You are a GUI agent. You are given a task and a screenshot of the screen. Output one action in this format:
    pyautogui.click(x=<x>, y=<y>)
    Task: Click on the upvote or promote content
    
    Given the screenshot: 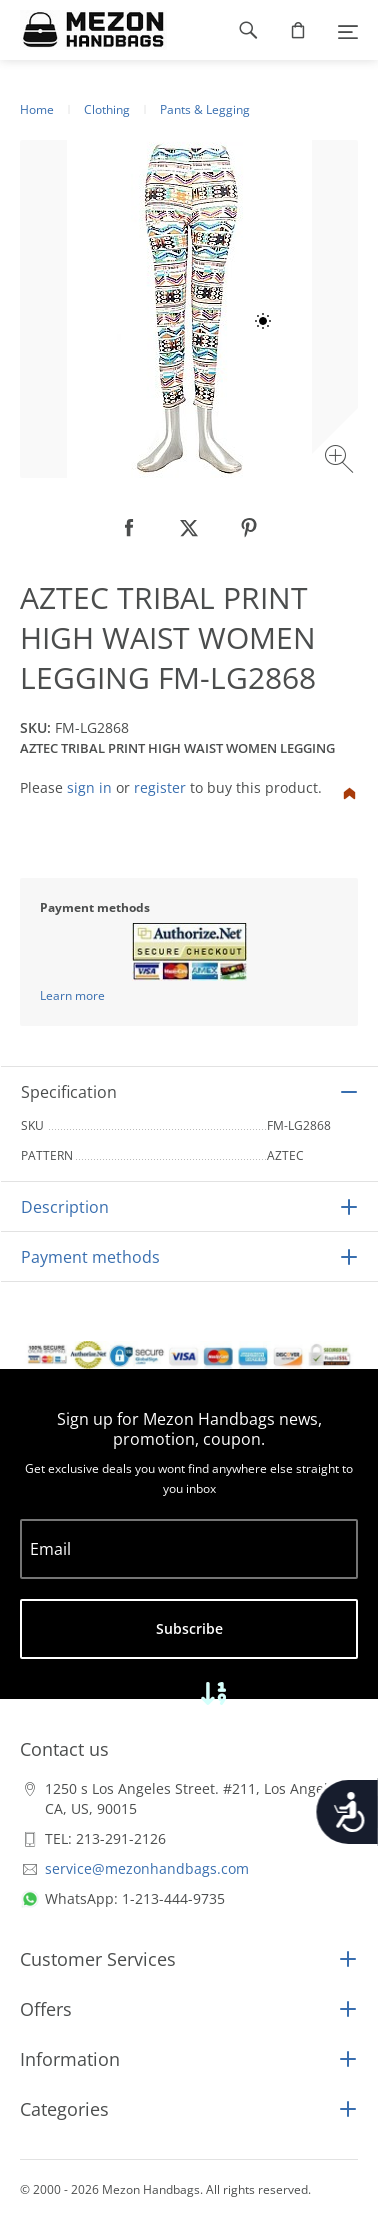 What is the action you would take?
    pyautogui.click(x=349, y=793)
    